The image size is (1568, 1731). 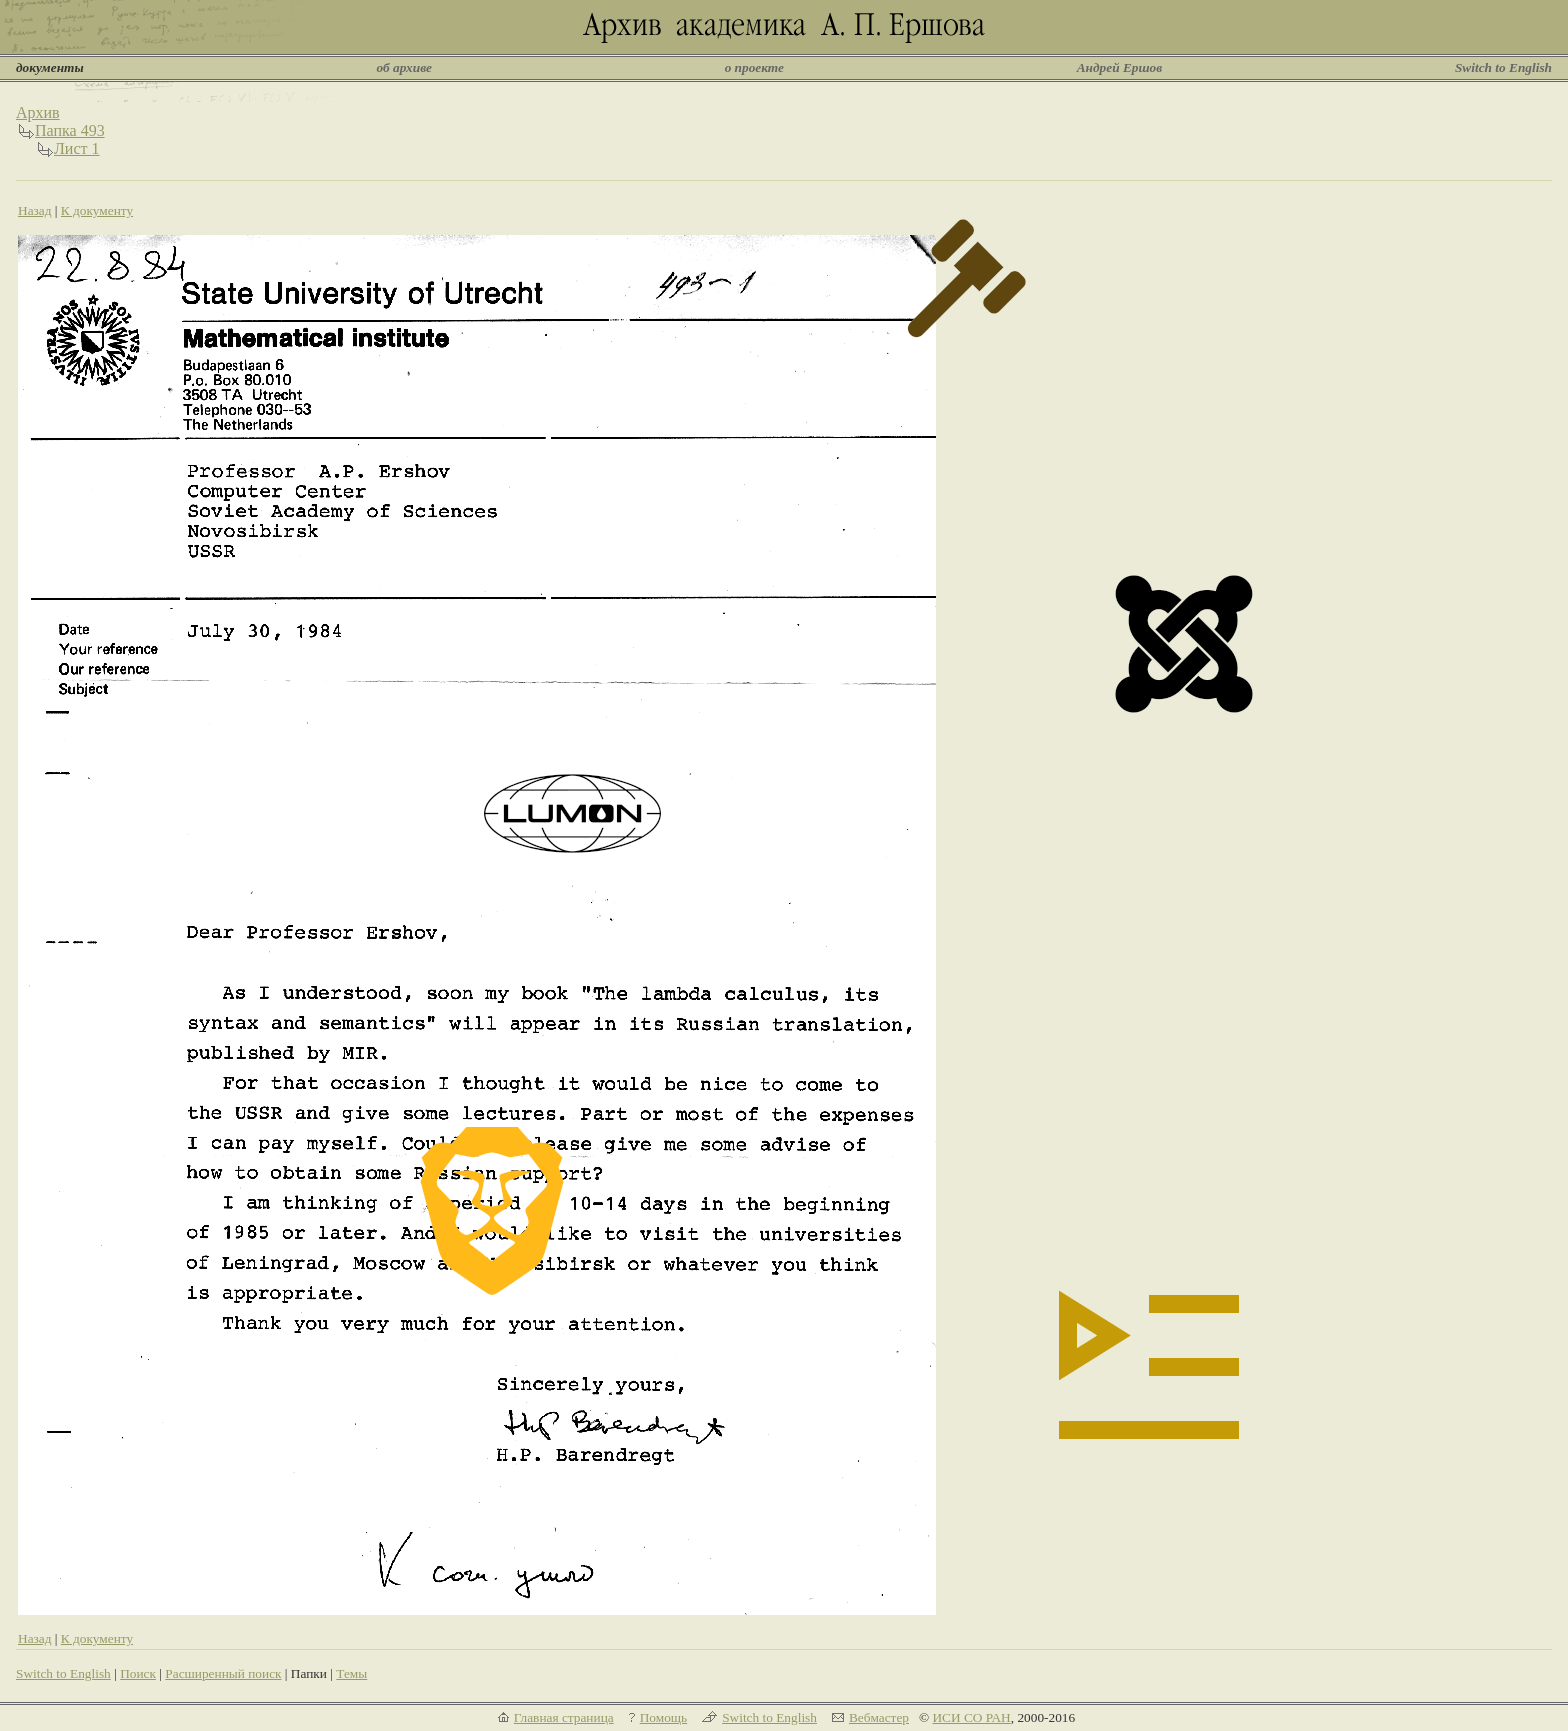 What do you see at coordinates (1149, 1367) in the screenshot?
I see `view your playlist` at bounding box center [1149, 1367].